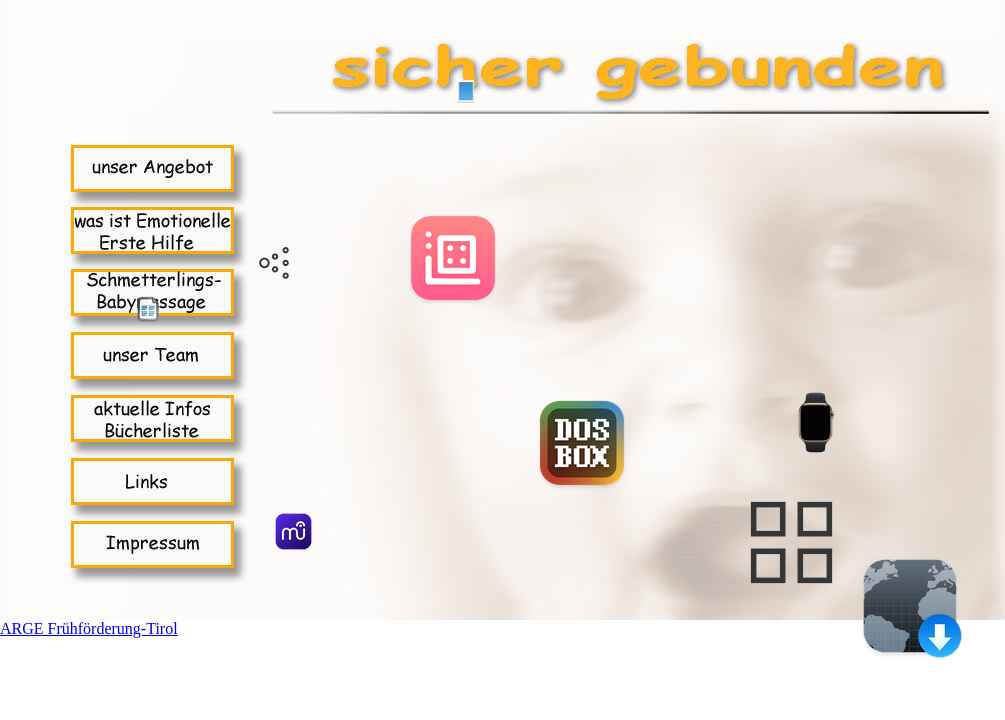 Image resolution: width=1005 pixels, height=720 pixels. Describe the element at coordinates (466, 91) in the screenshot. I see `manage connected iPad device` at that location.